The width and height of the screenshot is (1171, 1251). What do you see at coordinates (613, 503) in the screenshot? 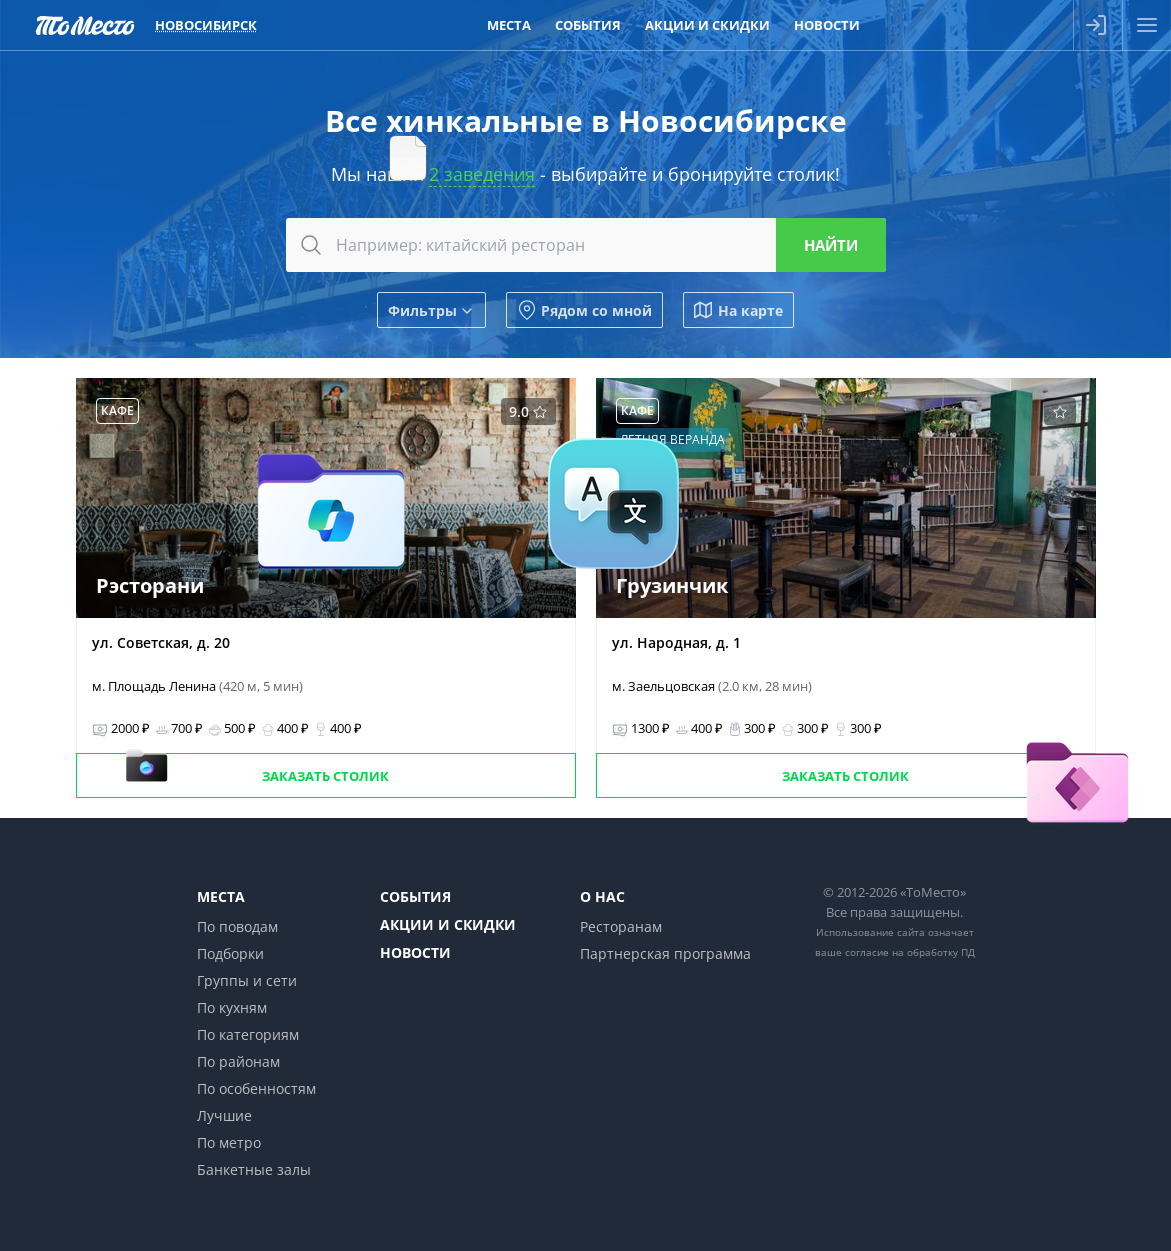
I see `open the translate app` at bounding box center [613, 503].